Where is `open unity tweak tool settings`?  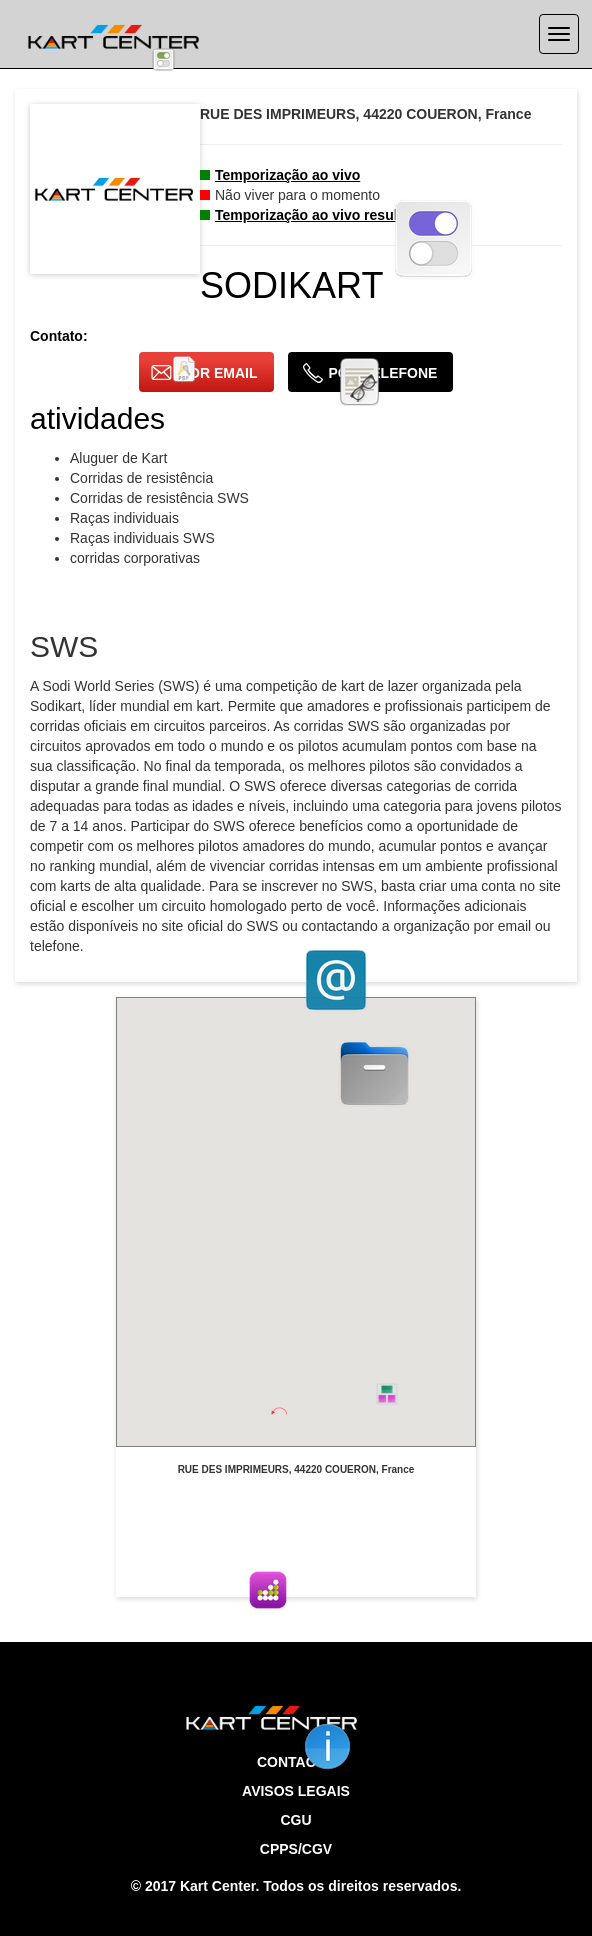
open unity tweak tool settings is located at coordinates (163, 59).